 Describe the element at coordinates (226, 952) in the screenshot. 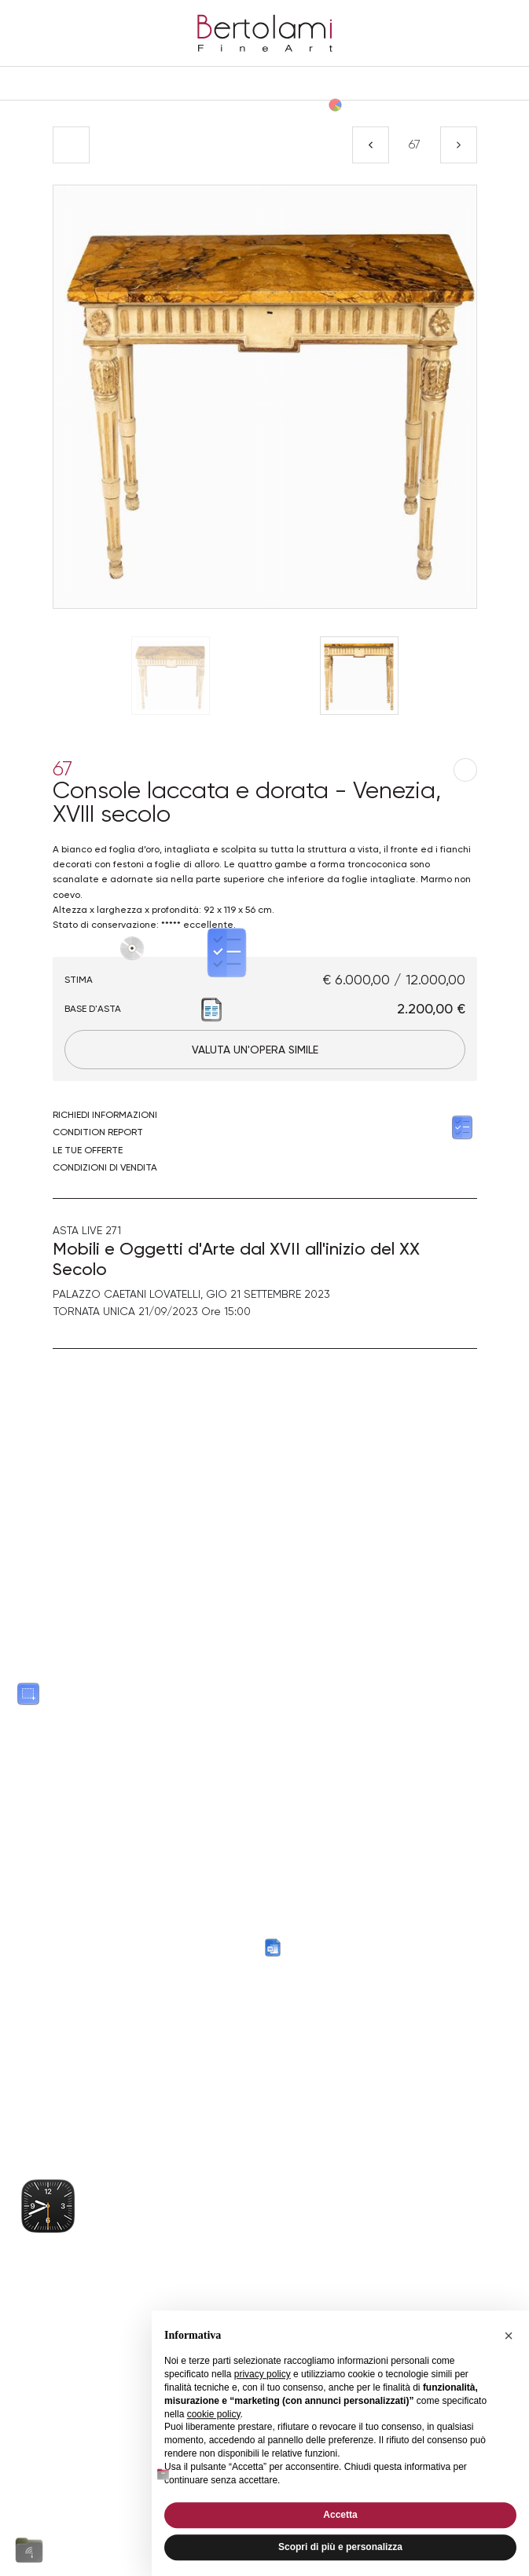

I see `open work tasks or to-do list app` at that location.